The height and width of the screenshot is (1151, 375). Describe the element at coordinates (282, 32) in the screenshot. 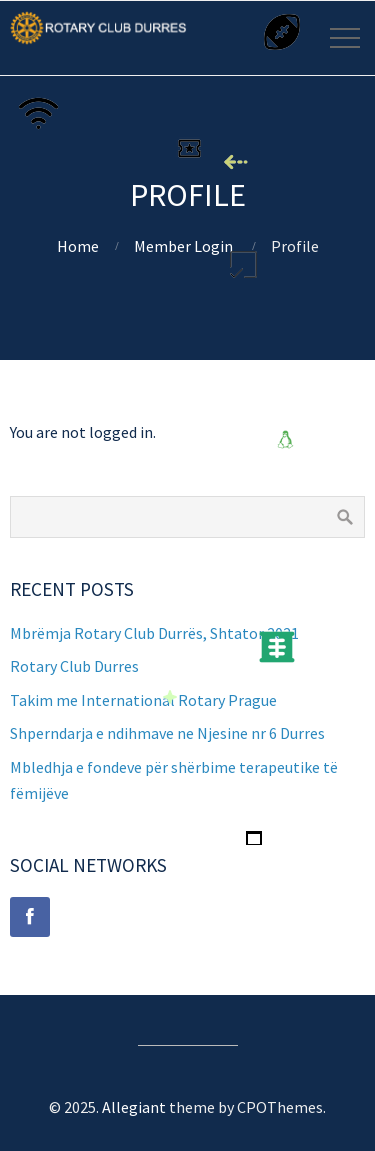

I see `access sports scores and updates` at that location.